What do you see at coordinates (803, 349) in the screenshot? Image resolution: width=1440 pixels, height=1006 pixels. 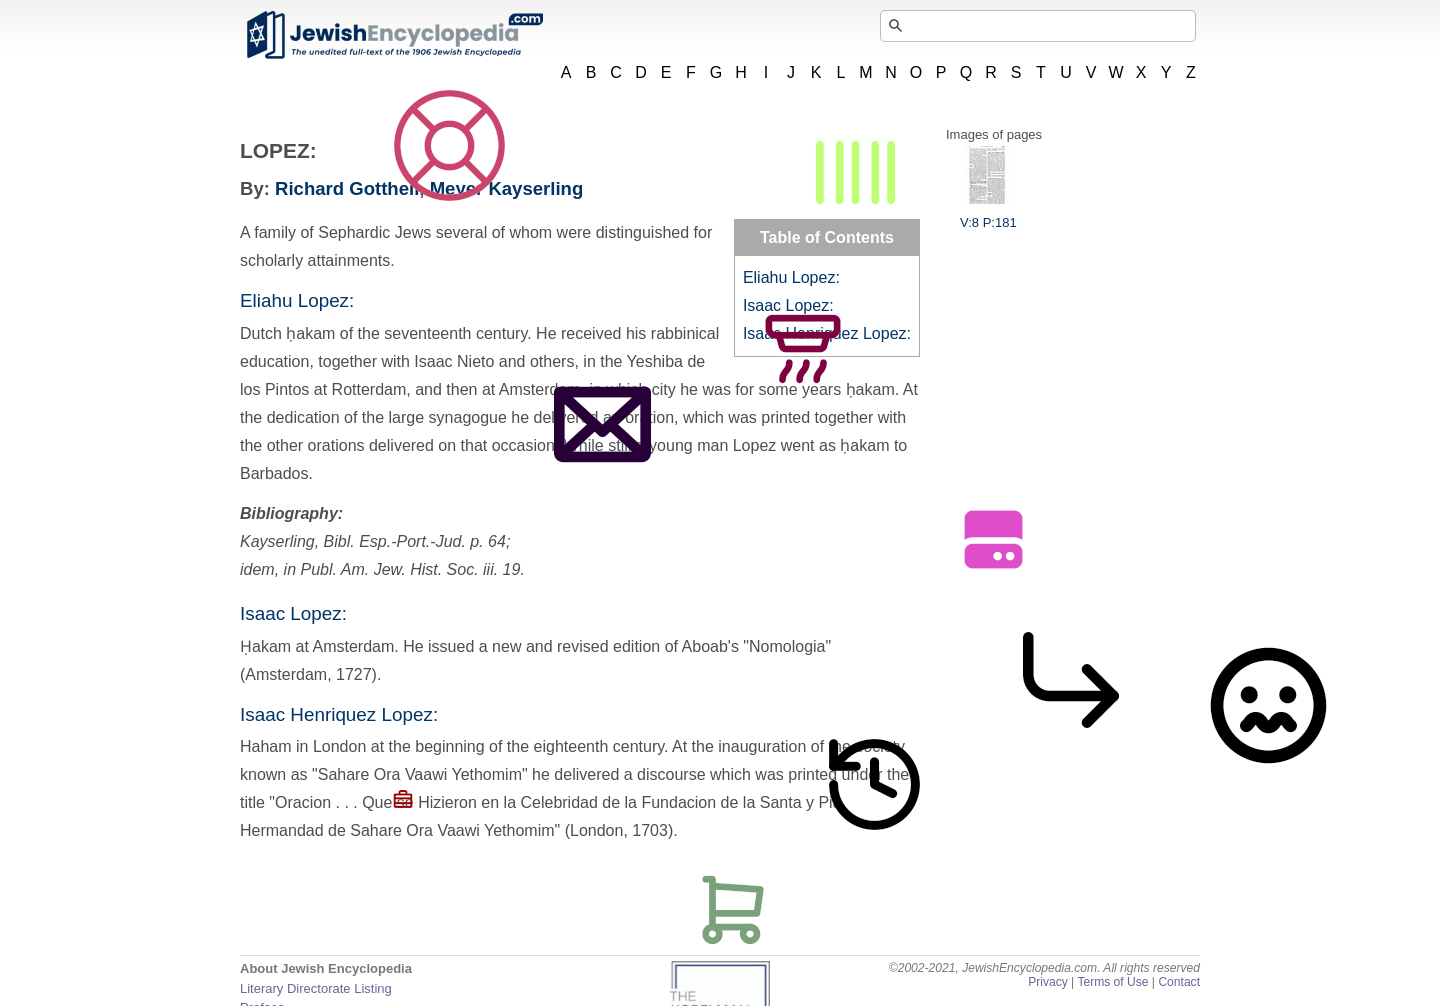 I see `smoke detector alert or notification` at bounding box center [803, 349].